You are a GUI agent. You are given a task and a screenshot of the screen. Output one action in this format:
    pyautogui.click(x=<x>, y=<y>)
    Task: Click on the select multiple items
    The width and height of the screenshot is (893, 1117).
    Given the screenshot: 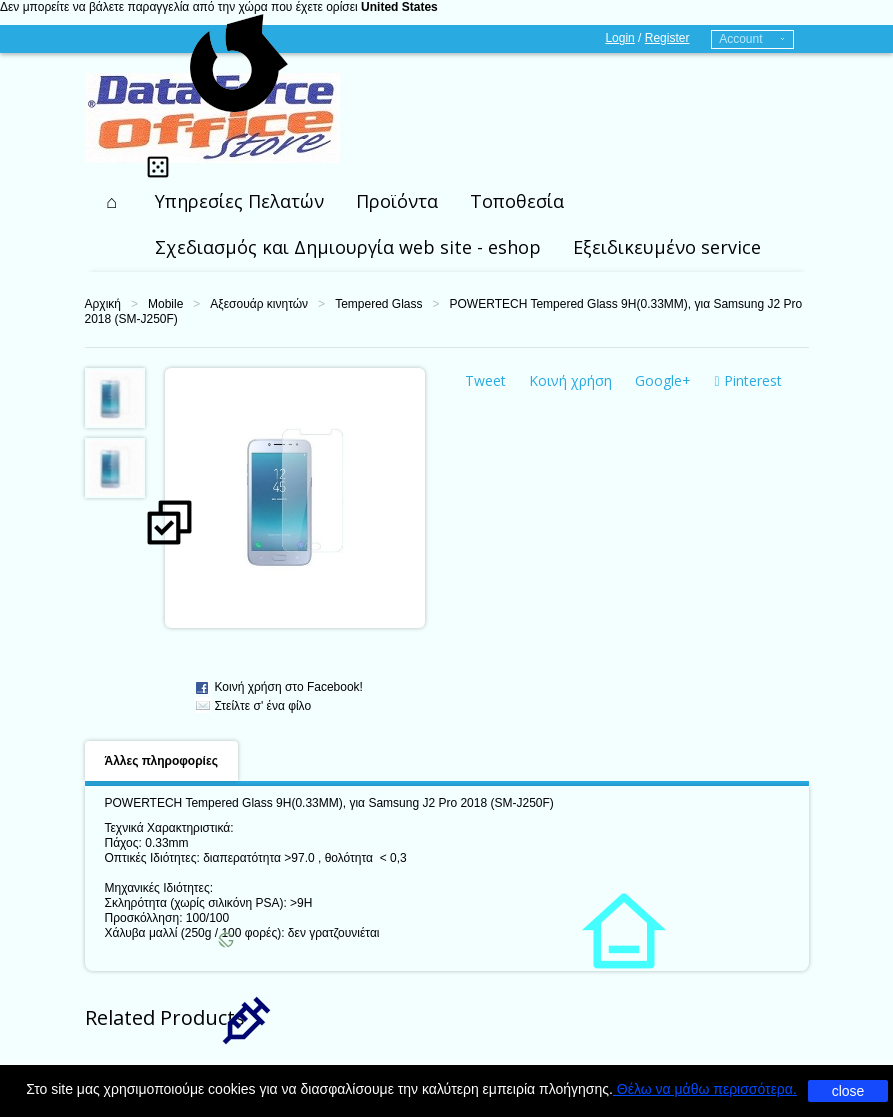 What is the action you would take?
    pyautogui.click(x=169, y=522)
    